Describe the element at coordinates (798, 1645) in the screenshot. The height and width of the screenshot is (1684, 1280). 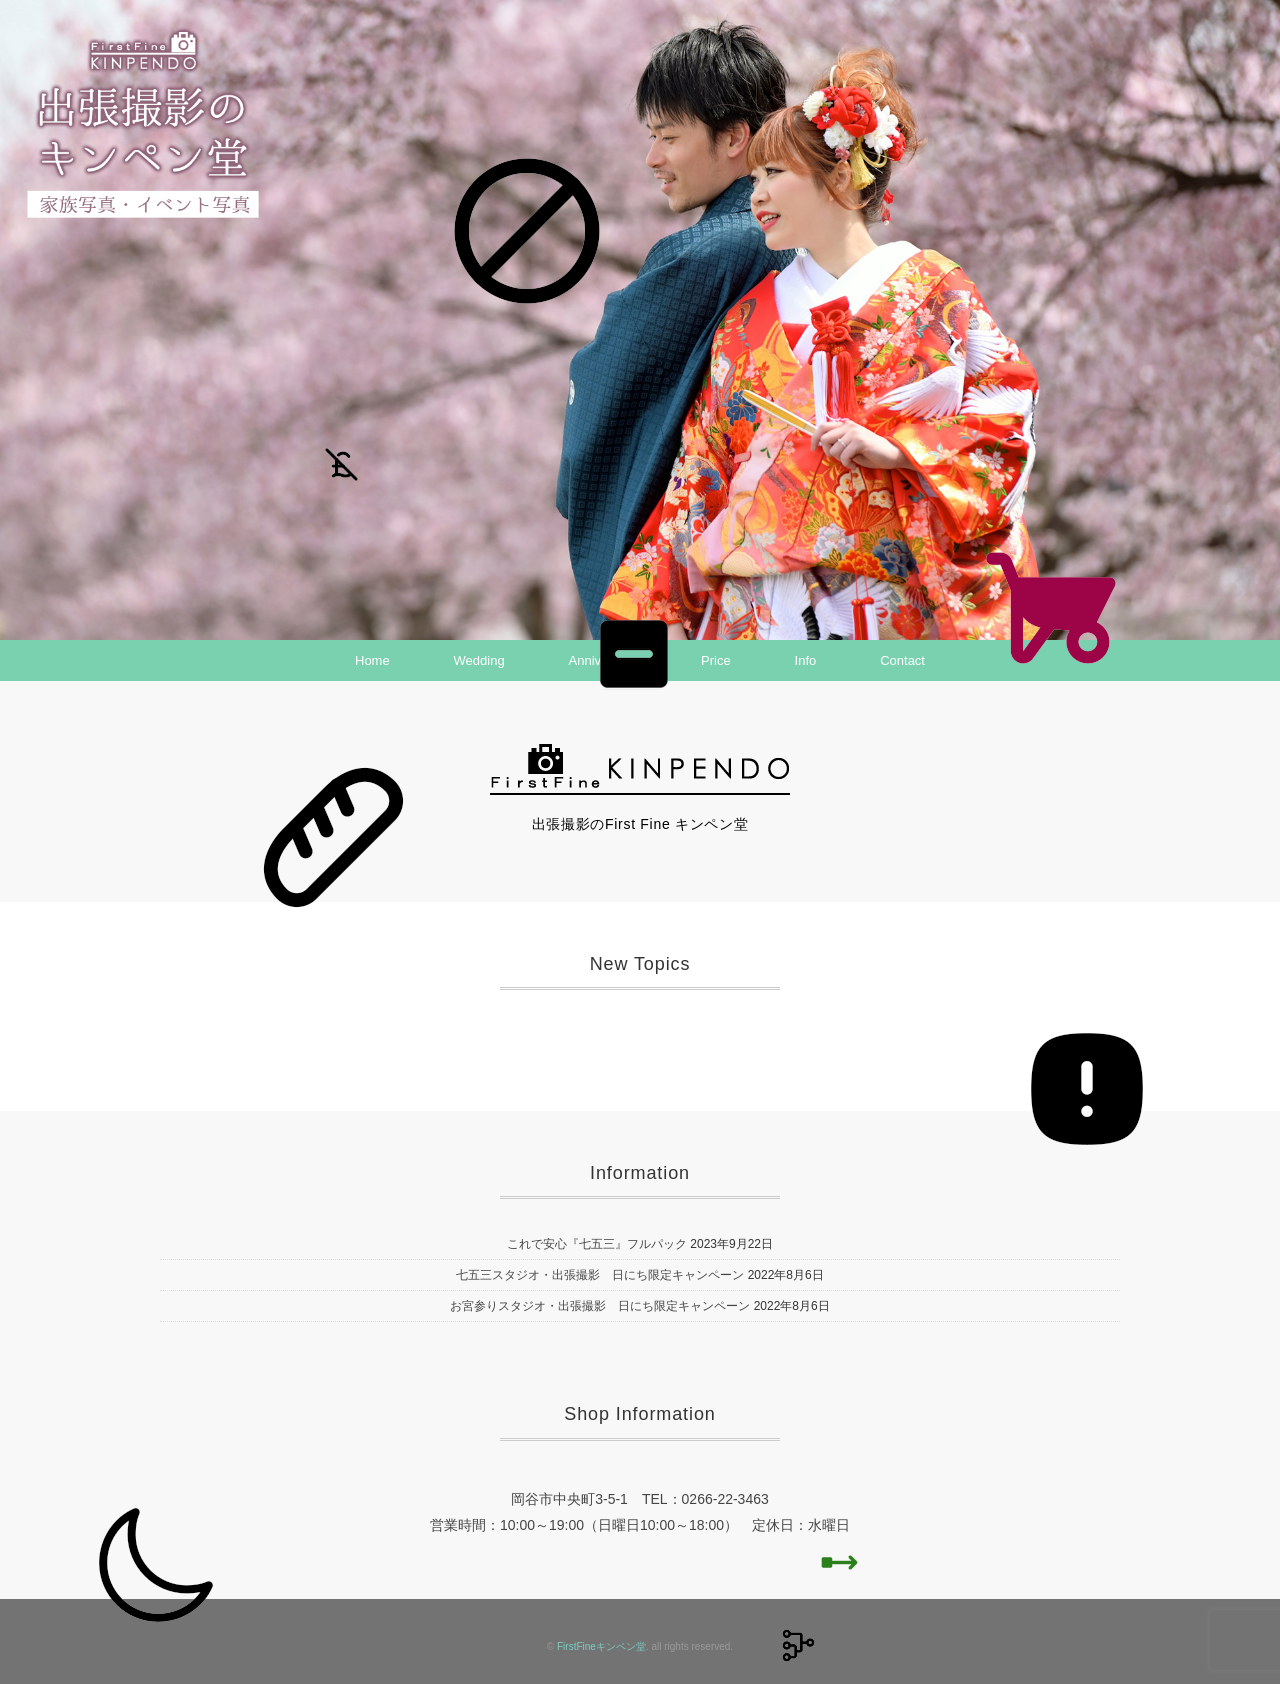
I see `view tournament bracket` at that location.